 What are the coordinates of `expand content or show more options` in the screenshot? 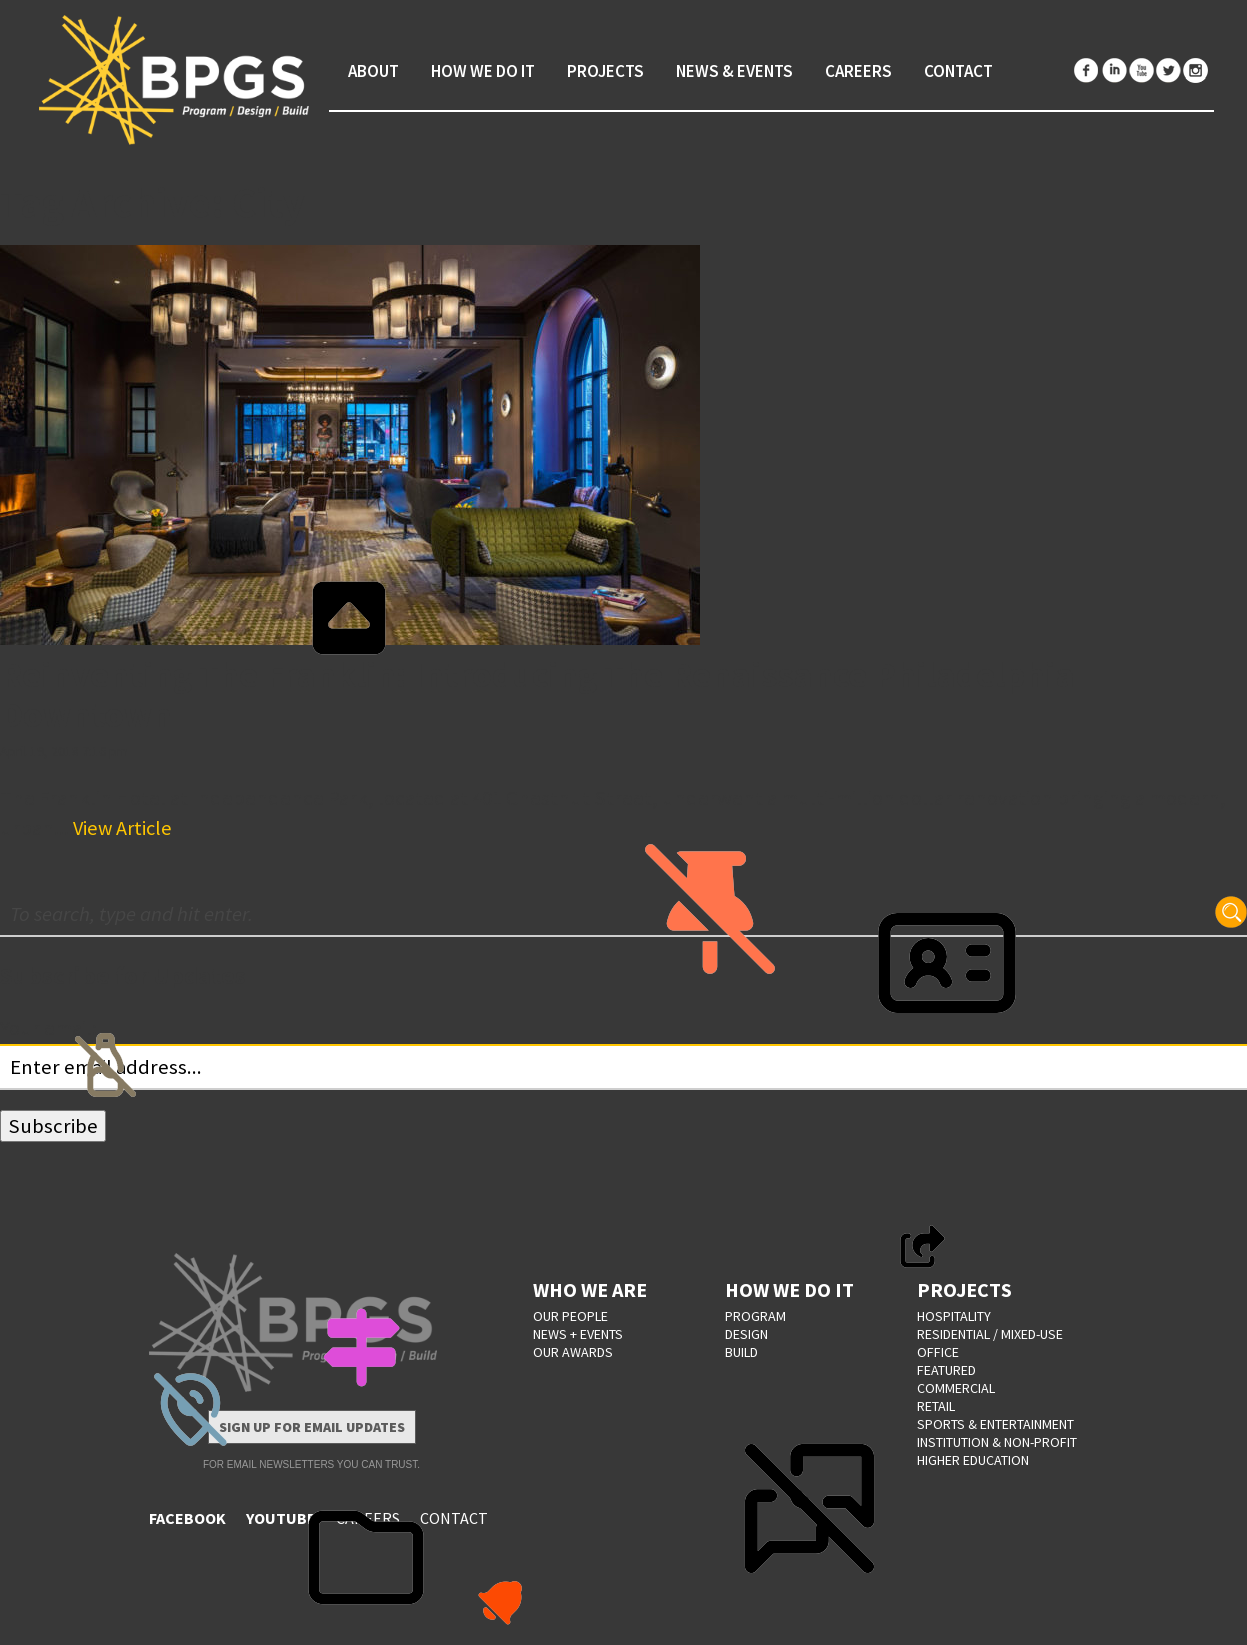 It's located at (349, 618).